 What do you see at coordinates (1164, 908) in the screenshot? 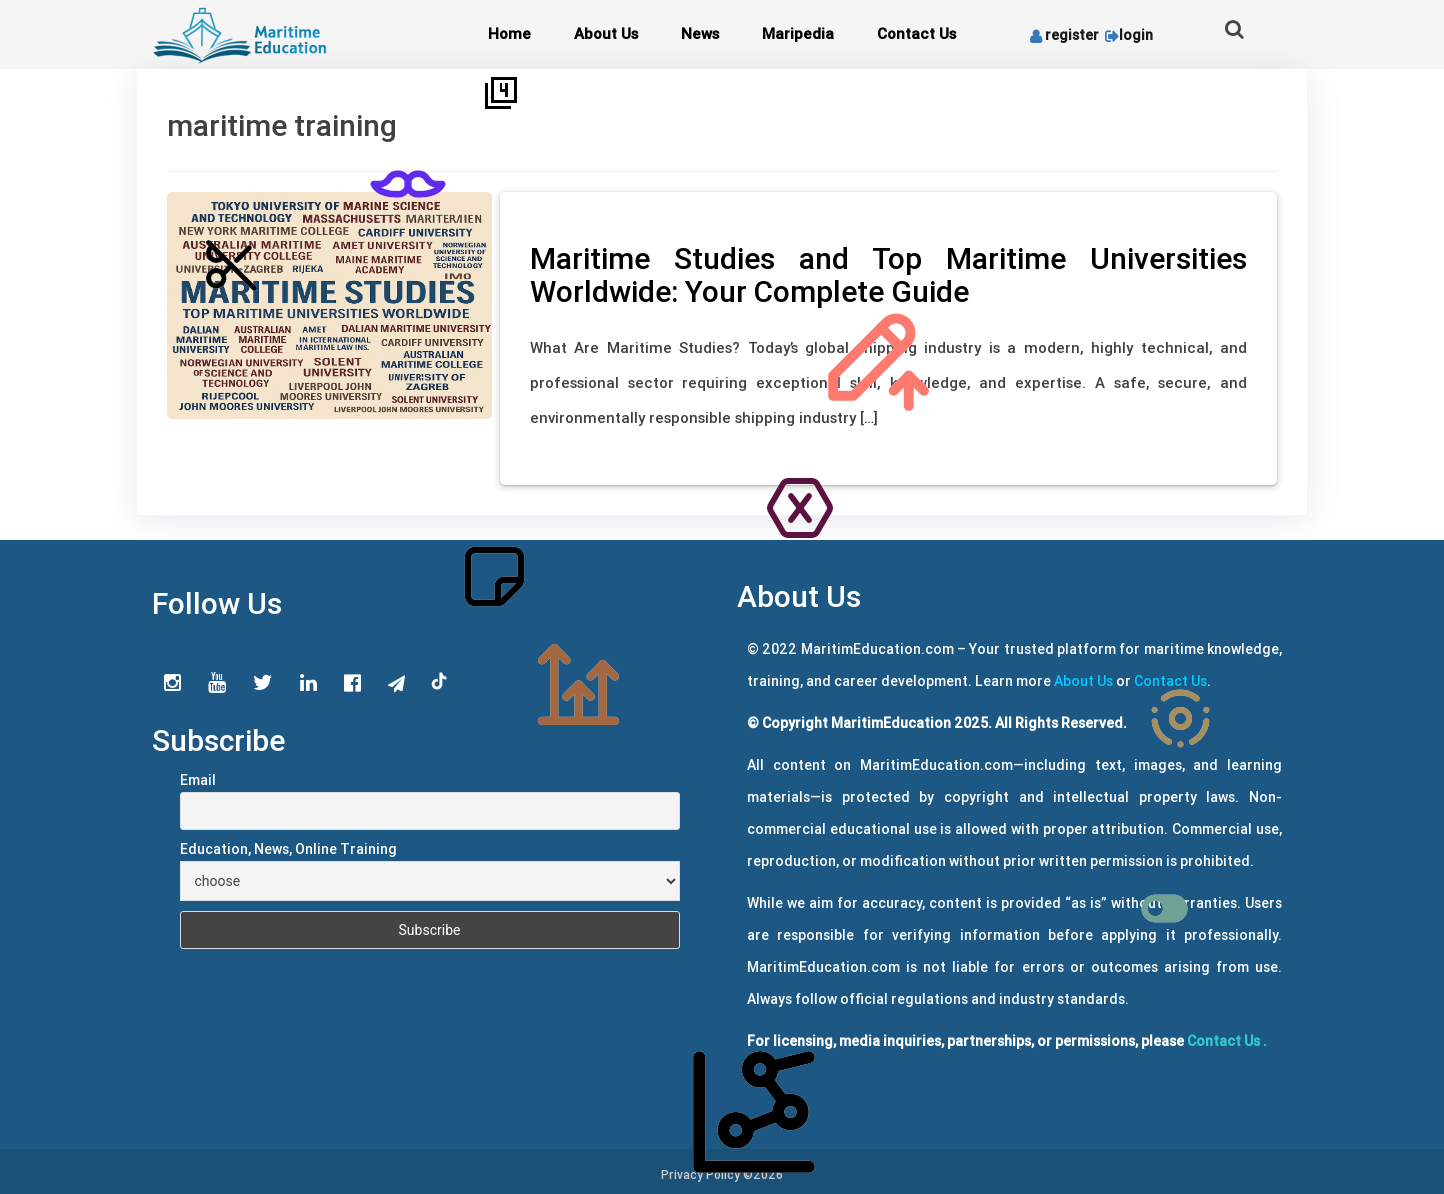
I see `toggle switch in off position` at bounding box center [1164, 908].